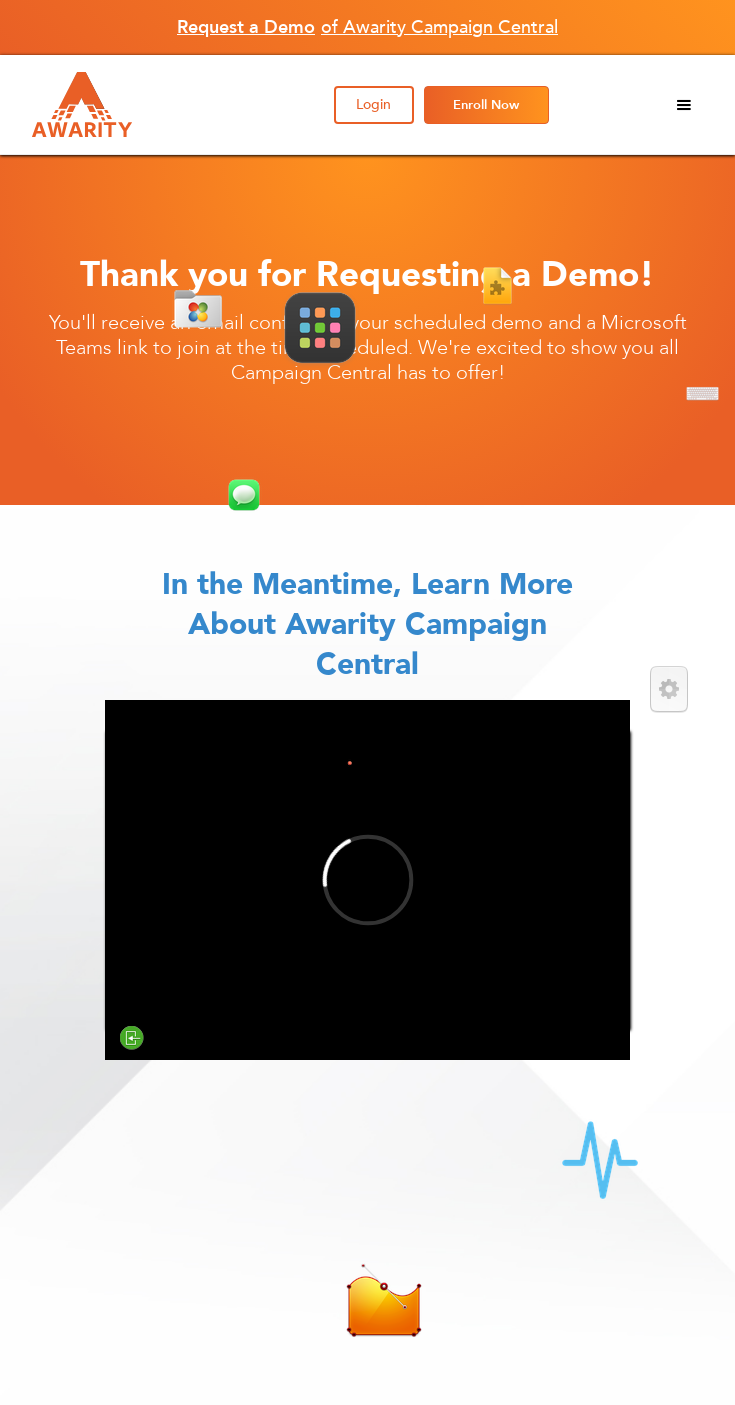 The height and width of the screenshot is (1405, 735). Describe the element at coordinates (497, 286) in the screenshot. I see `a plugin-generated file type` at that location.